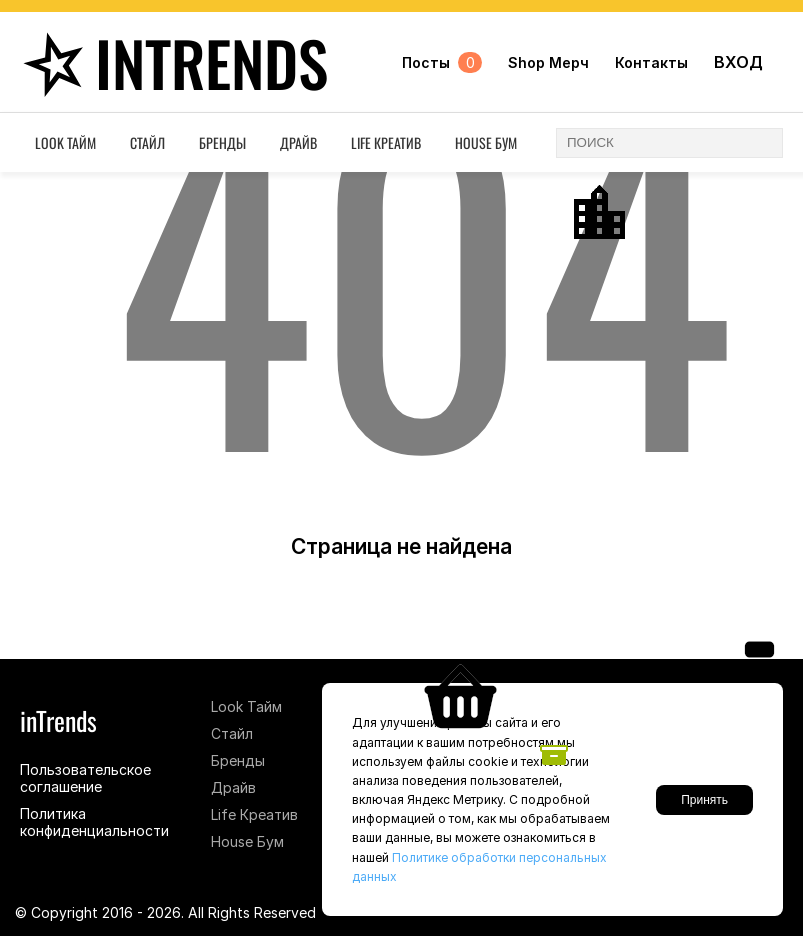  What do you see at coordinates (599, 213) in the screenshot?
I see `view city or urban location` at bounding box center [599, 213].